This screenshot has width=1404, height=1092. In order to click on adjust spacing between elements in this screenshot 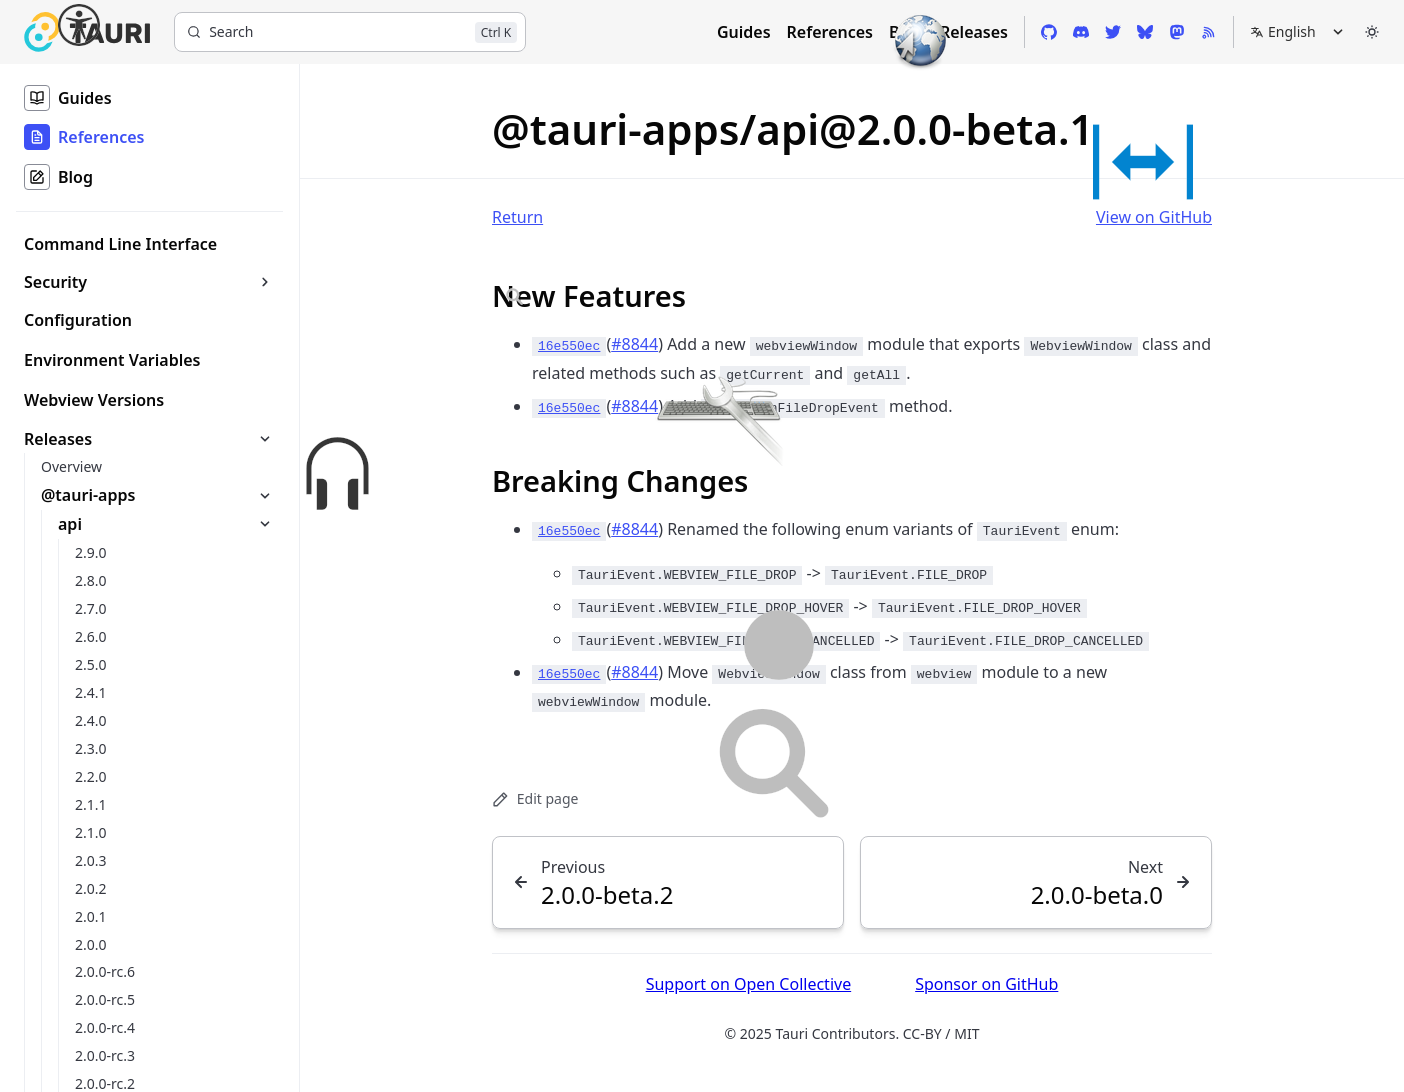, I will do `click(1143, 162)`.